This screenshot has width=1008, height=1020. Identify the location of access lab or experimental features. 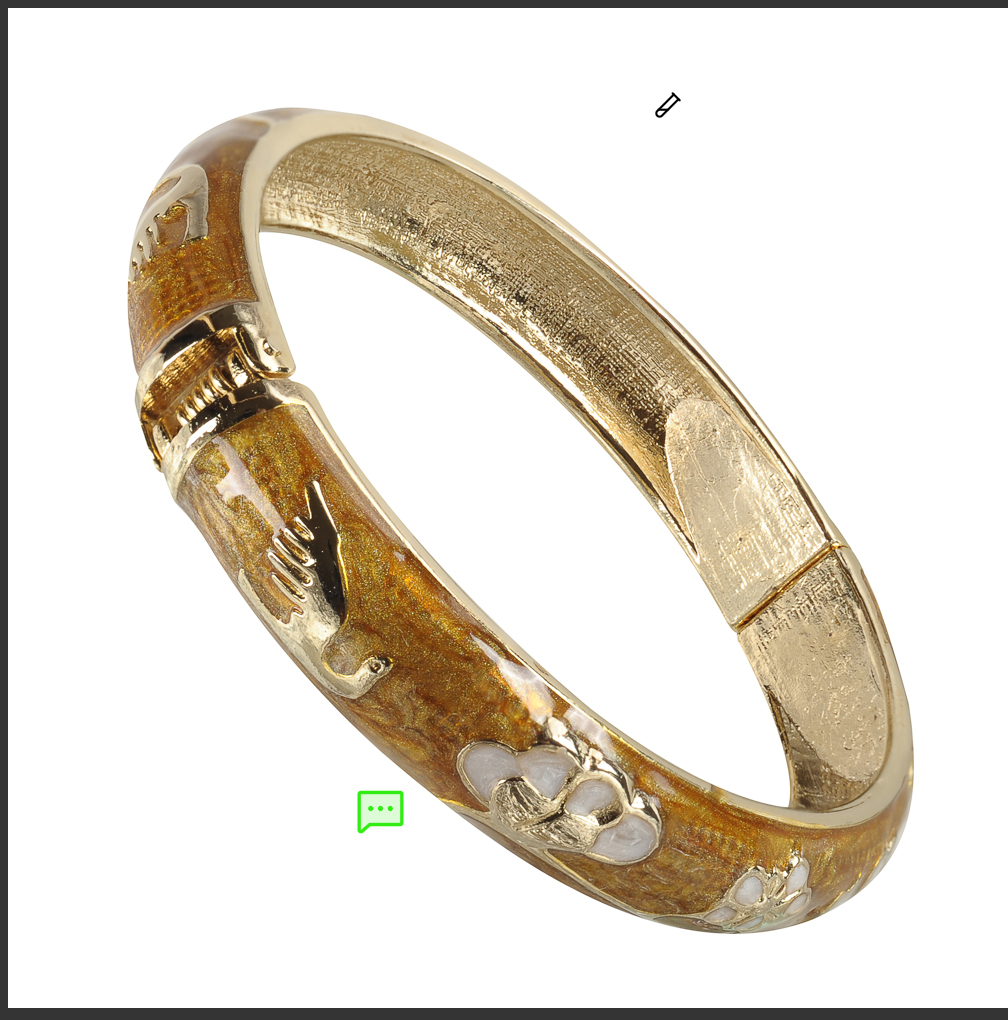
(668, 105).